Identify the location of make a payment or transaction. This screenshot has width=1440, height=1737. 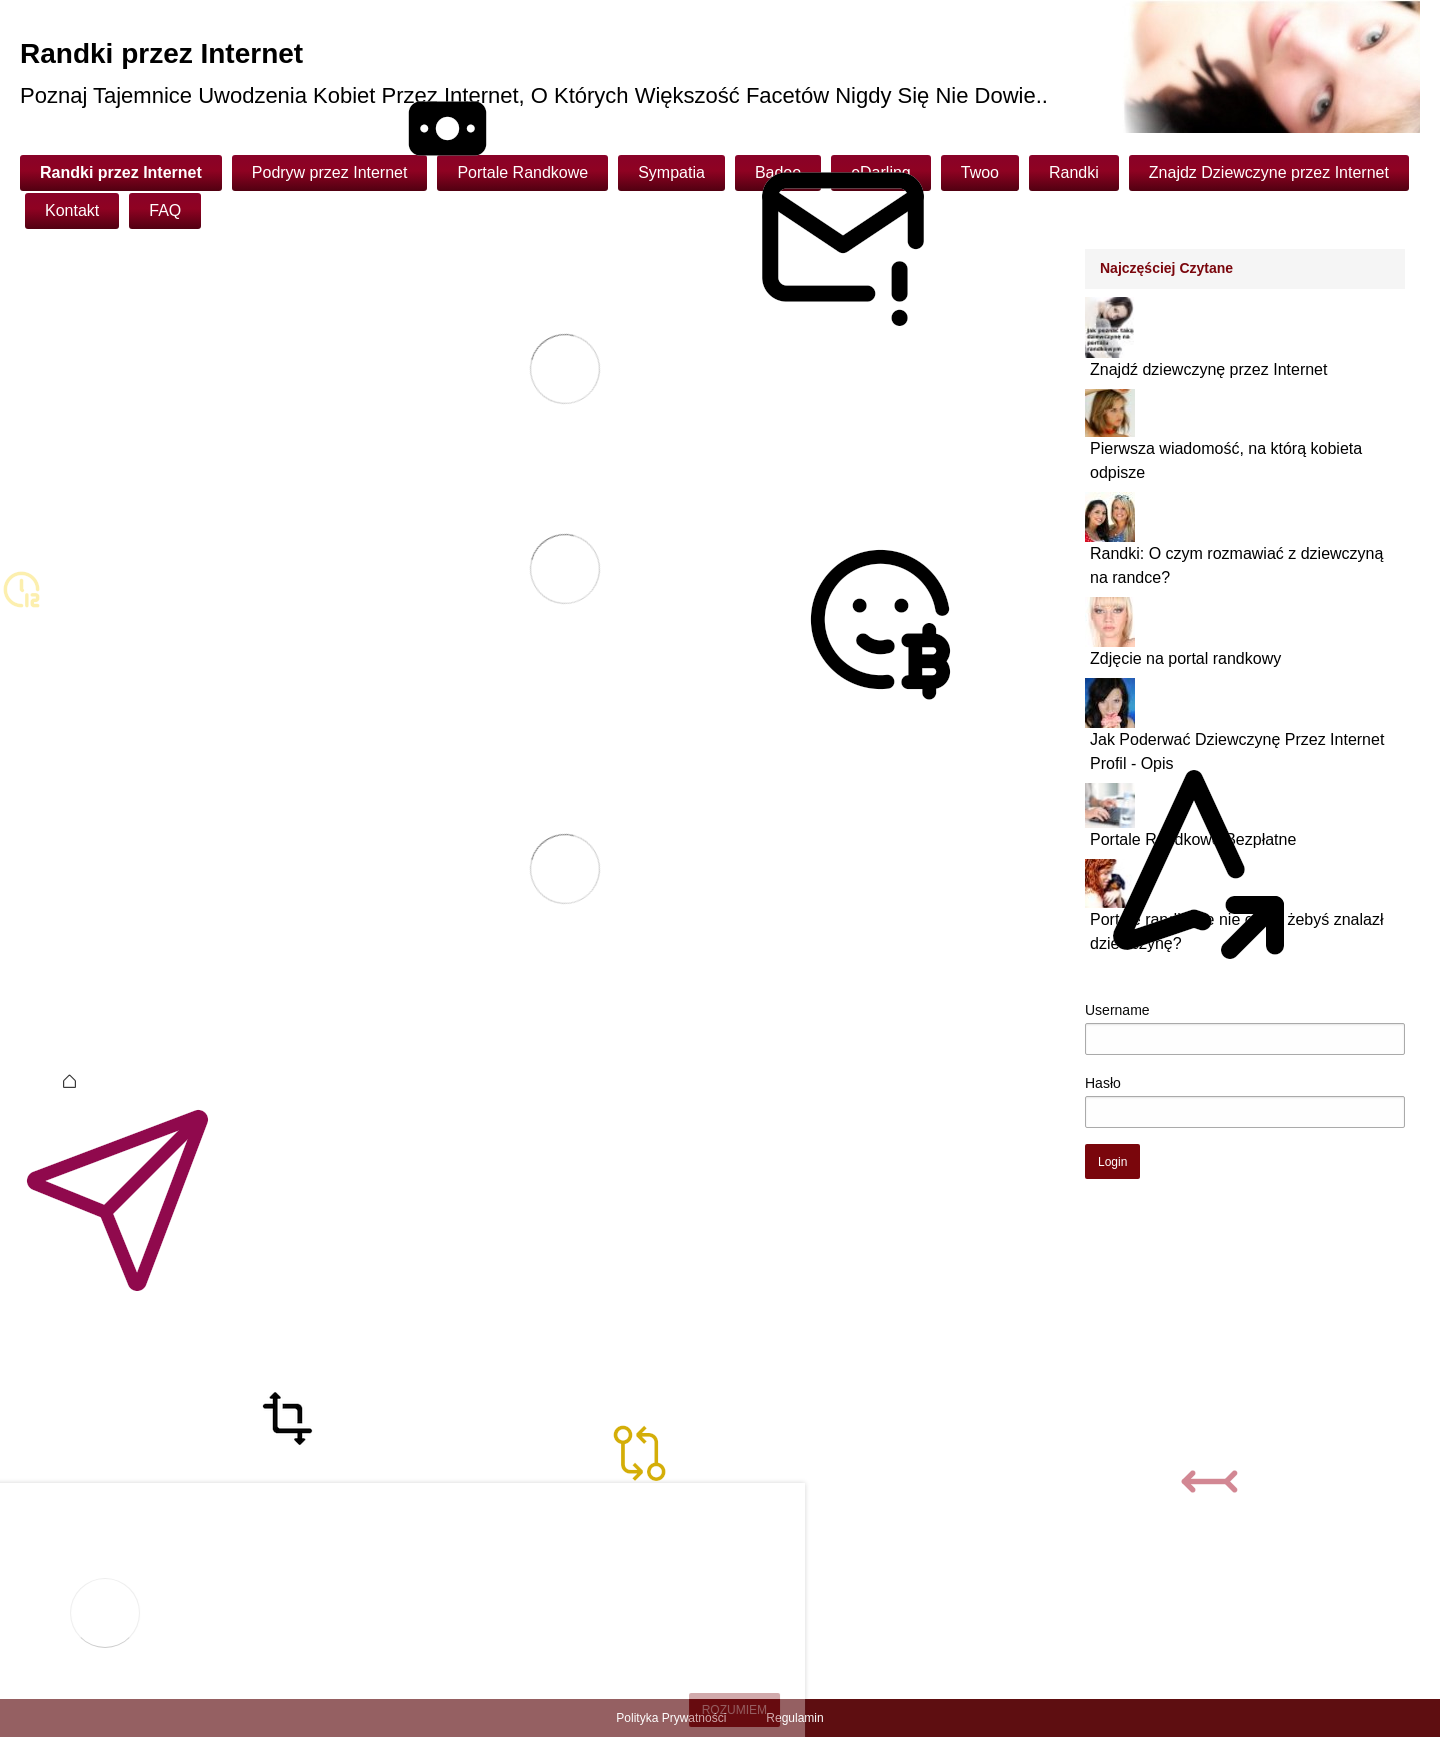
(447, 128).